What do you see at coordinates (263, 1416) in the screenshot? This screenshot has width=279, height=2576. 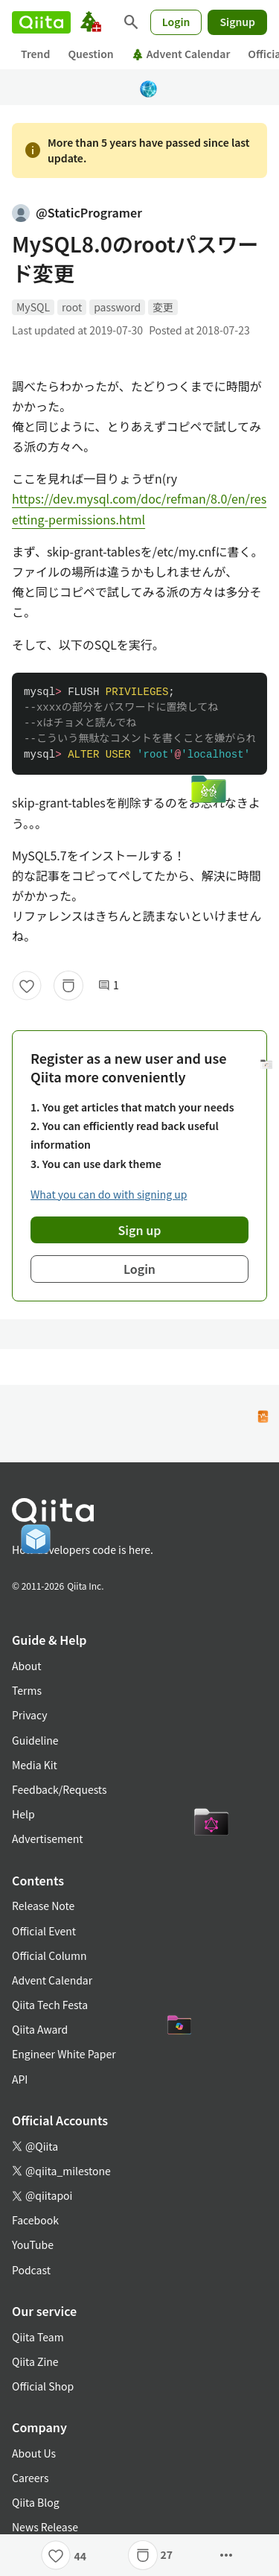 I see `VirtualBox appliance file (.ova format)` at bounding box center [263, 1416].